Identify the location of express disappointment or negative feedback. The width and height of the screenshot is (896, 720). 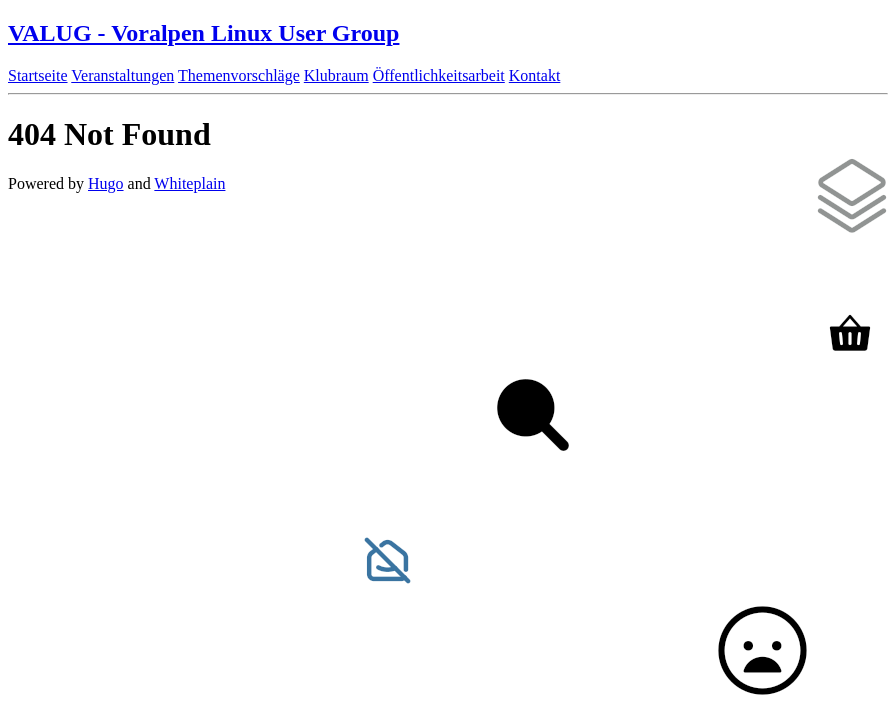
(762, 650).